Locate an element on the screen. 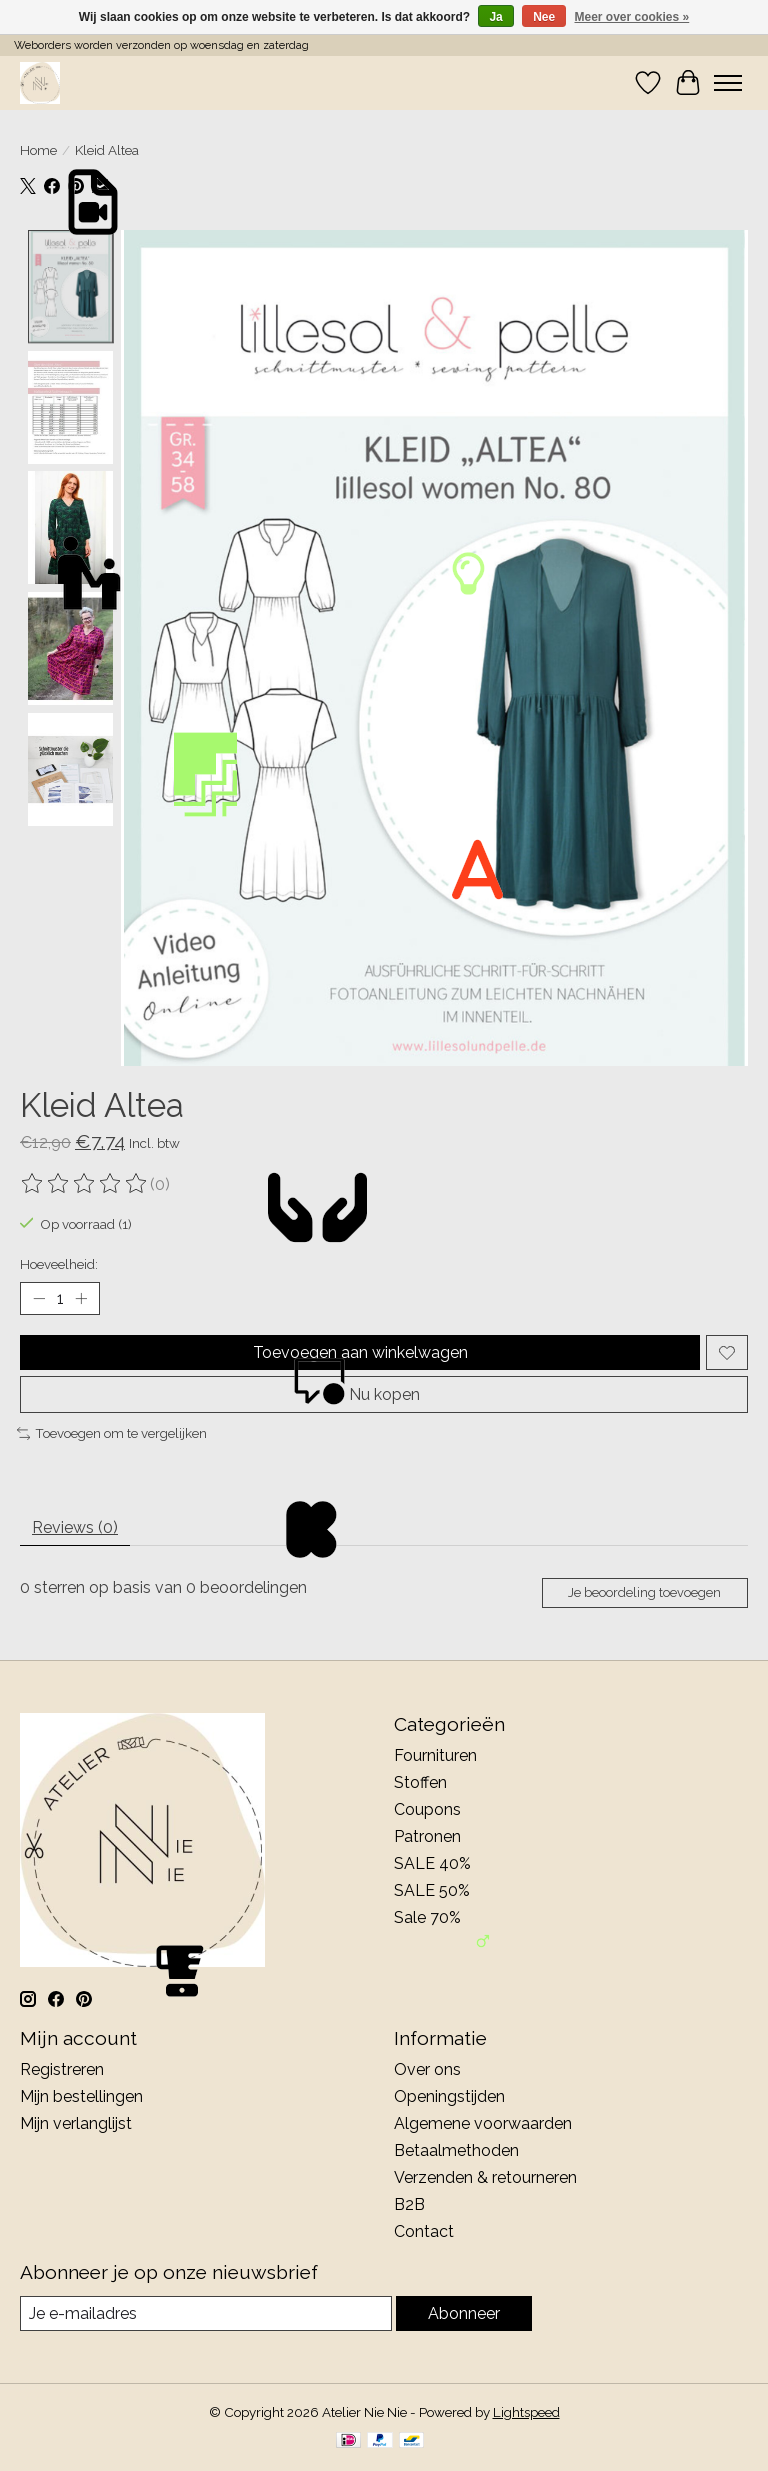  indicates male gender selection is located at coordinates (482, 1941).